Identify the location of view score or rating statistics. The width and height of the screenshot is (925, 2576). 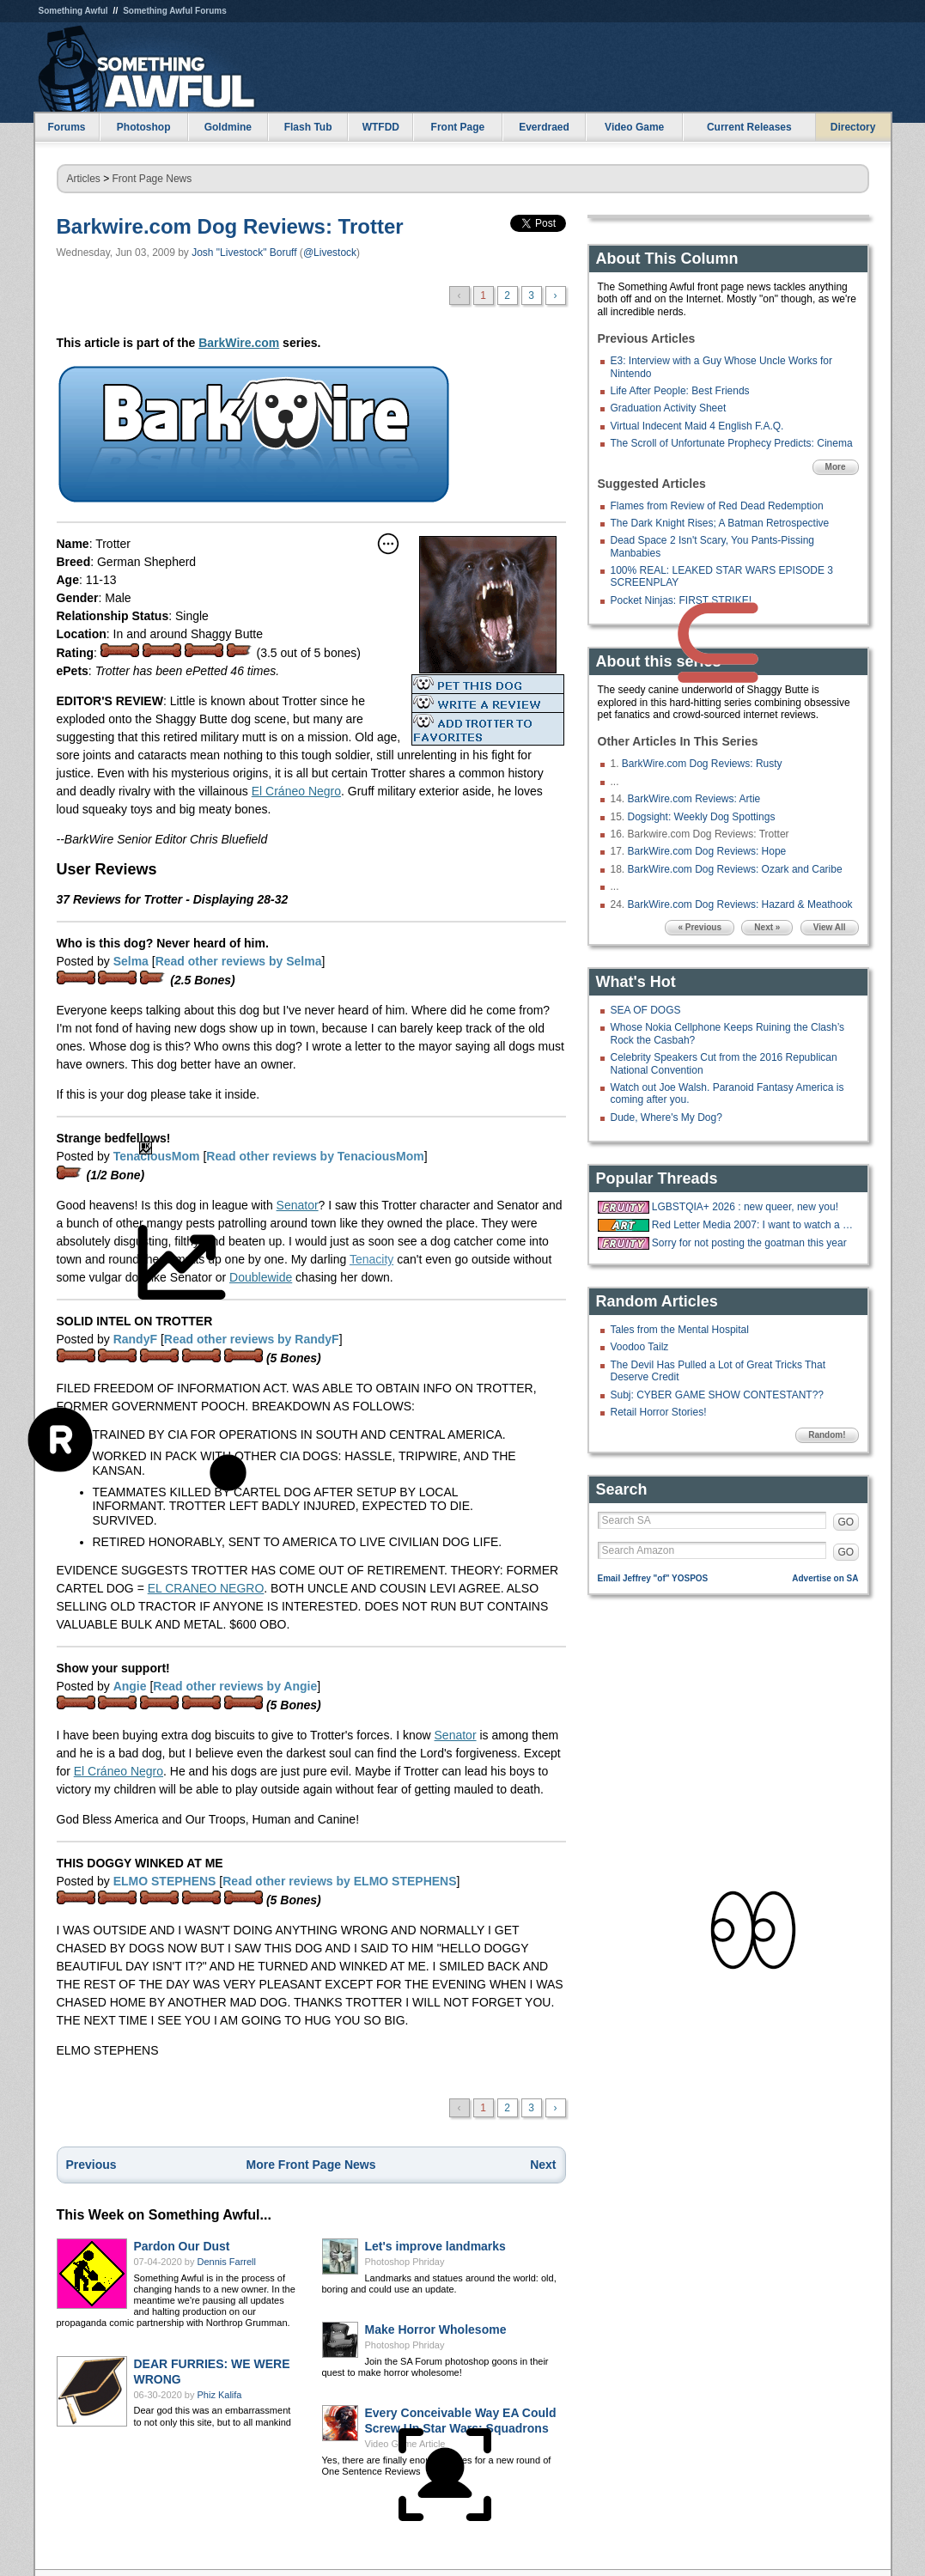
(145, 1148).